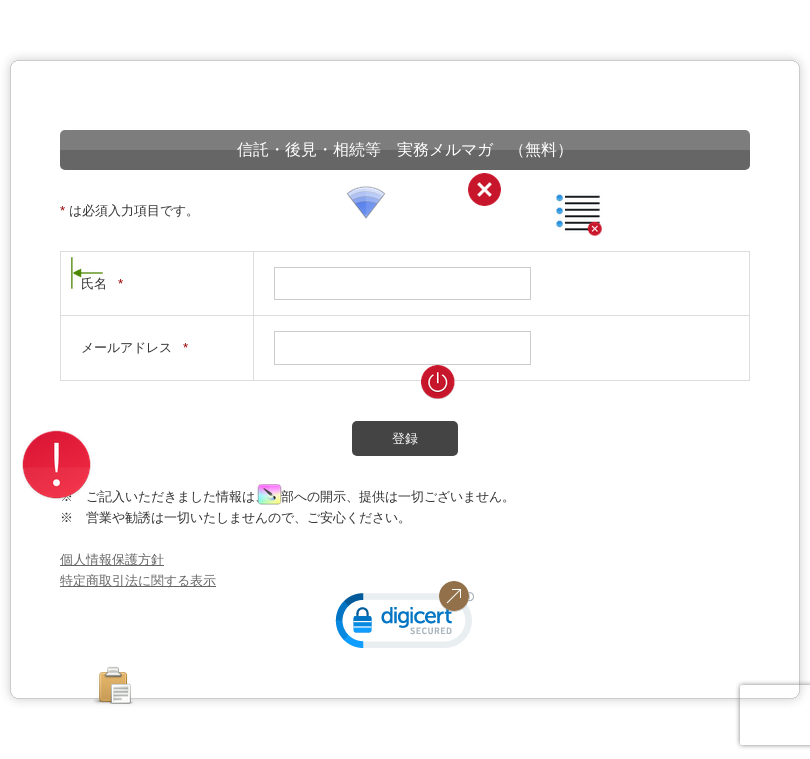  I want to click on indicates a symbolic link or shortcut to another file, so click(454, 596).